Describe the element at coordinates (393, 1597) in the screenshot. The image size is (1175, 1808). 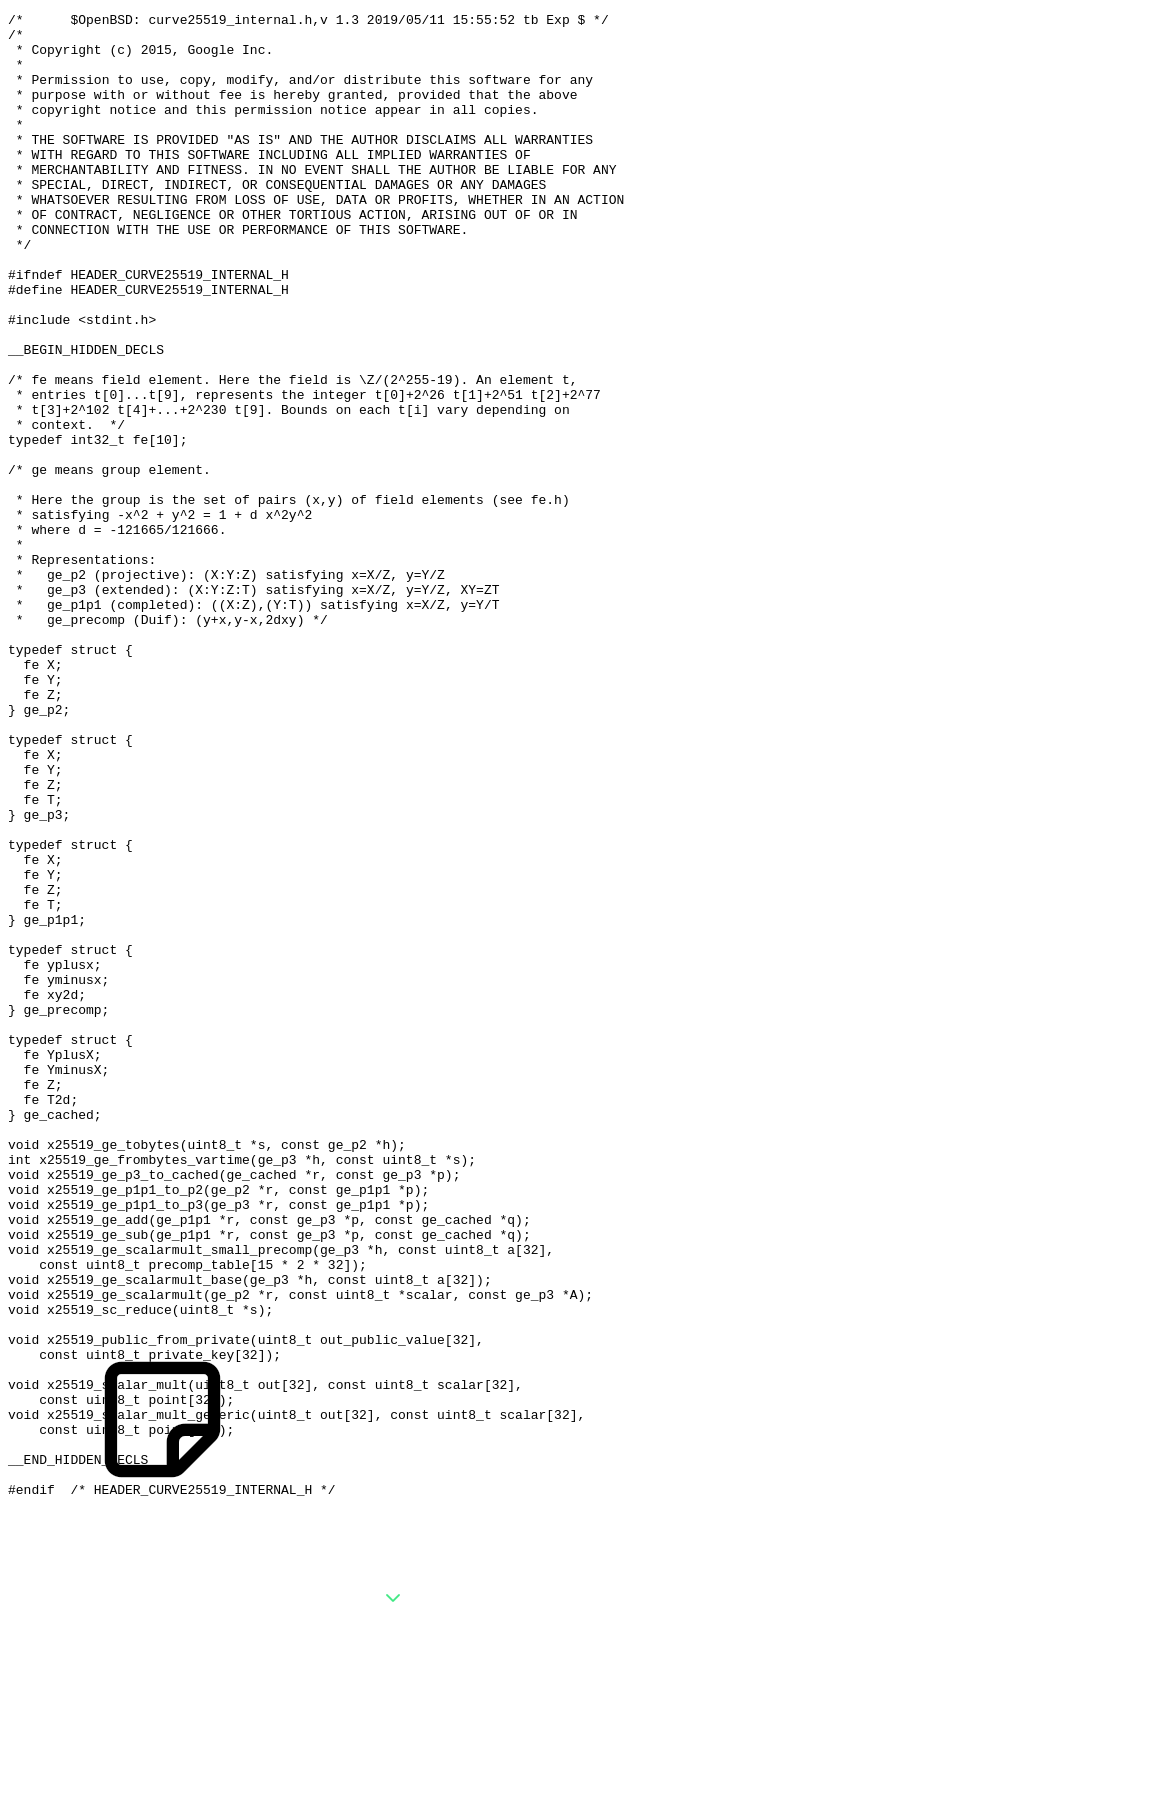
I see `expand a dropdown menu or section` at that location.